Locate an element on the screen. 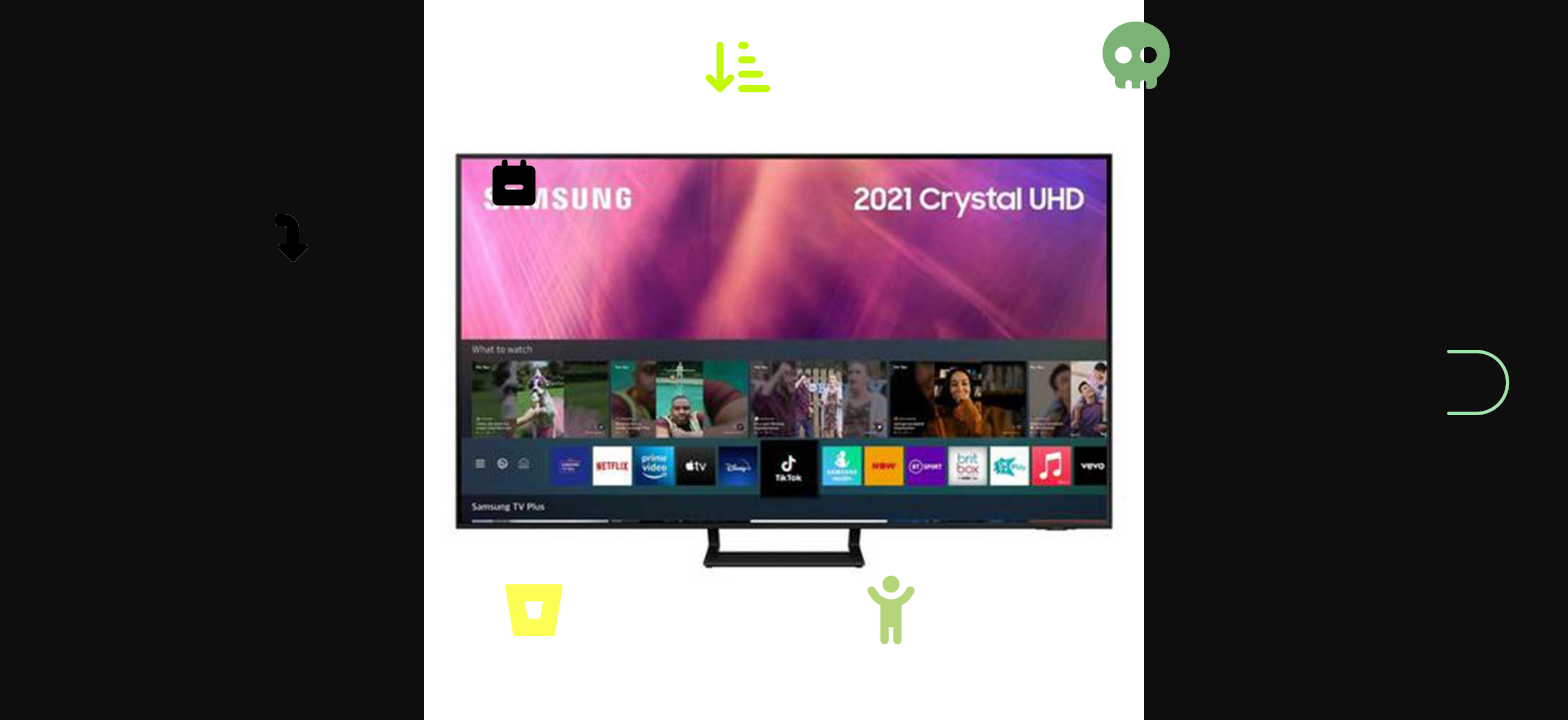 The height and width of the screenshot is (720, 1568). remove an event from your calendar is located at coordinates (514, 184).